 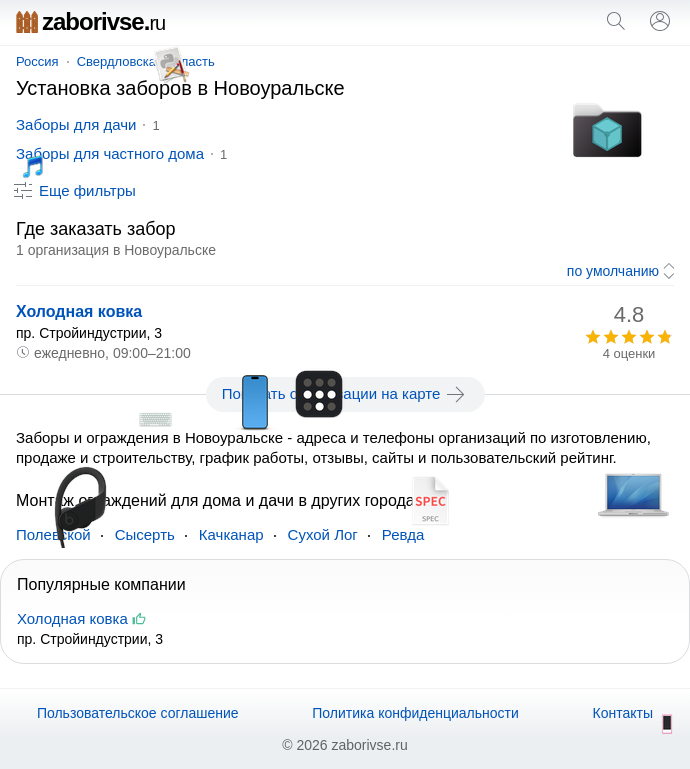 What do you see at coordinates (155, 419) in the screenshot?
I see `bluetooth keyboard connected successfully` at bounding box center [155, 419].